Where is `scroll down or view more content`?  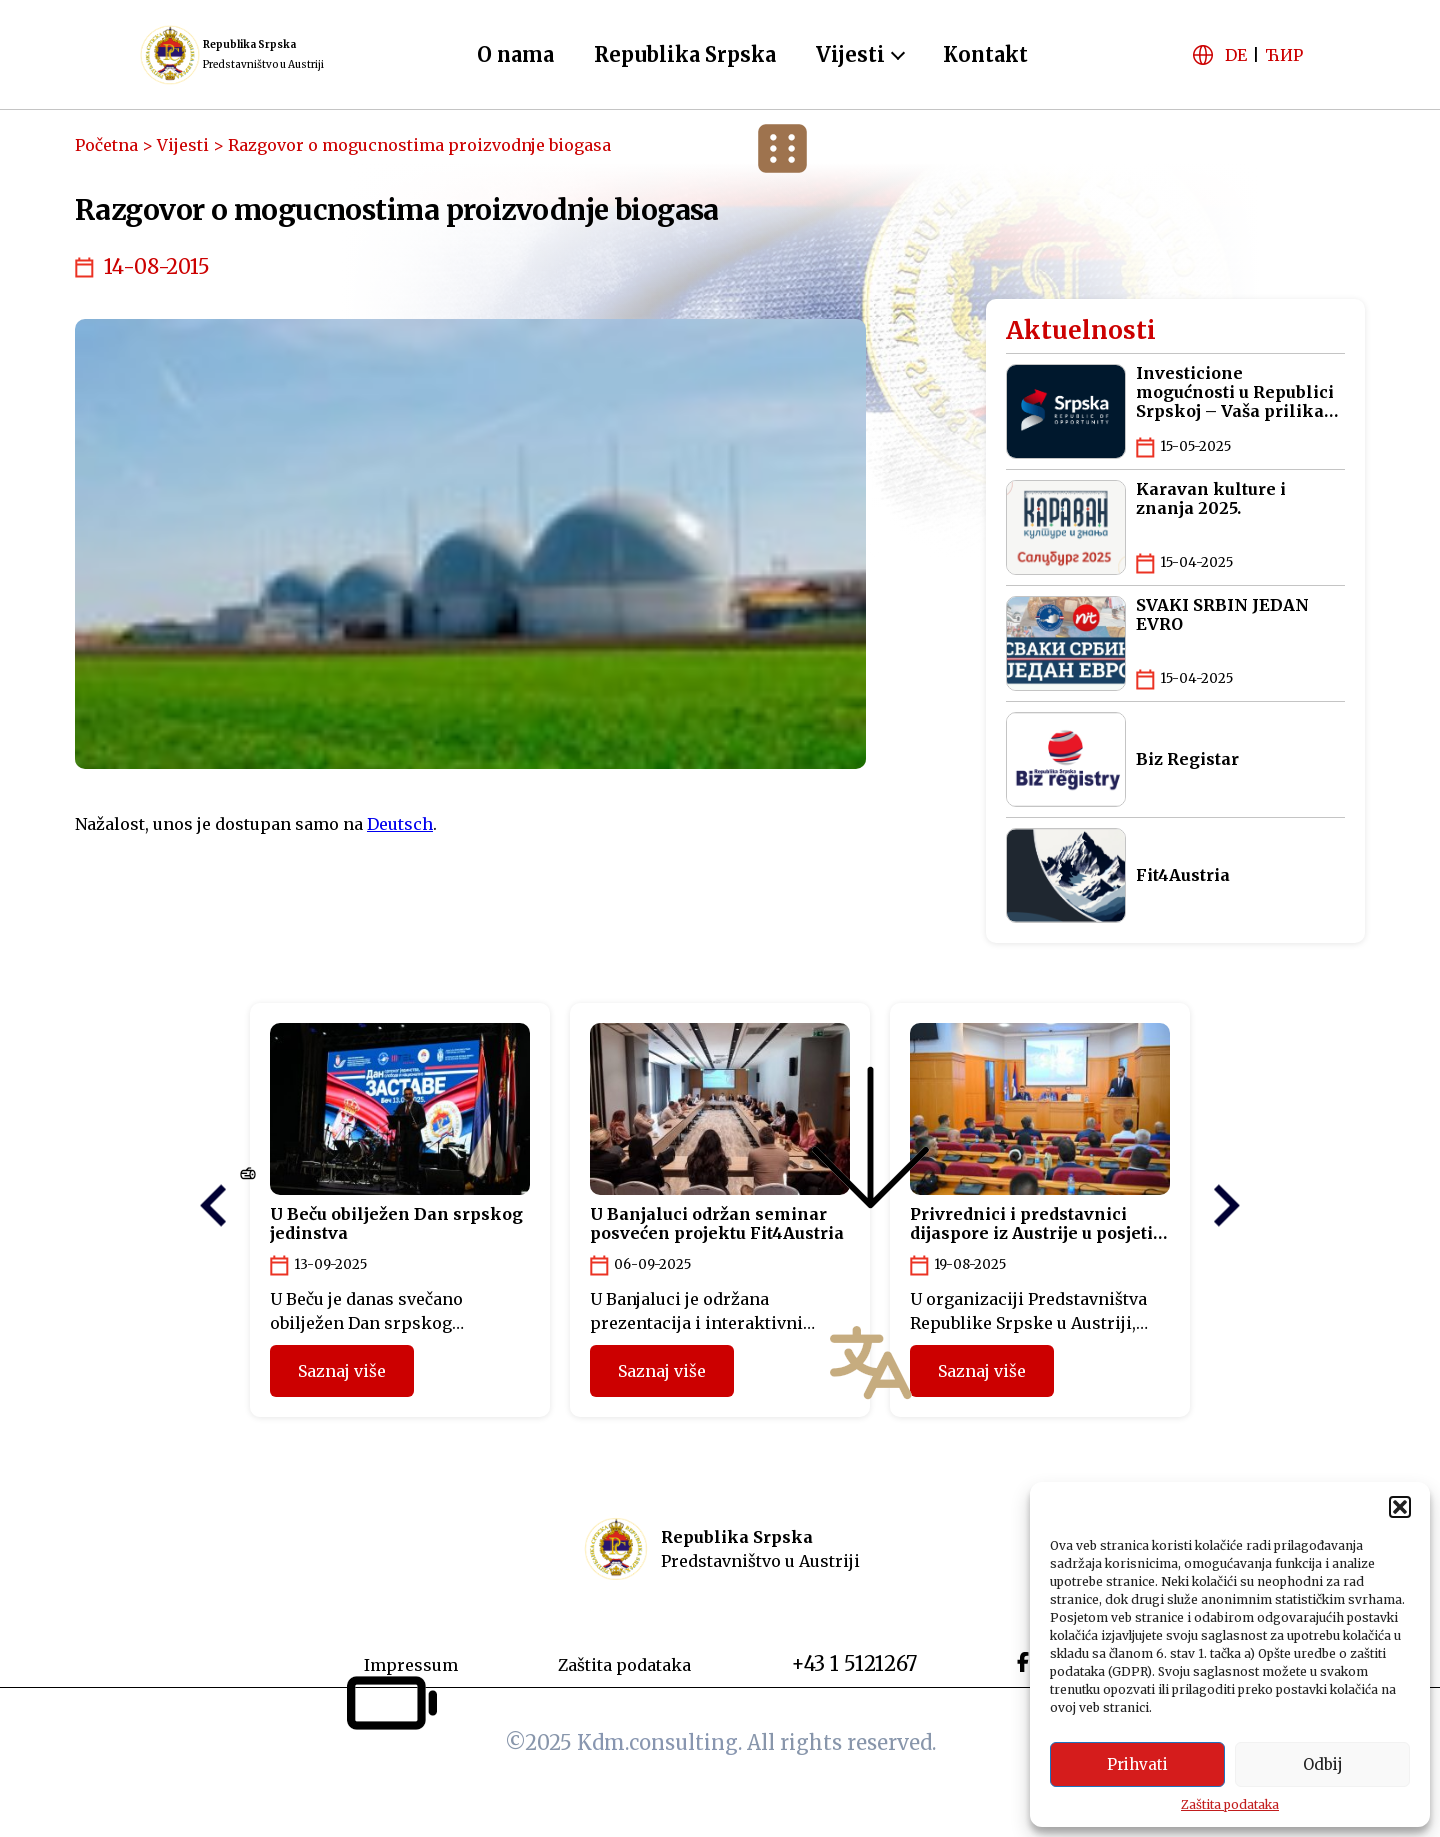
scroll down or view more content is located at coordinates (870, 1137).